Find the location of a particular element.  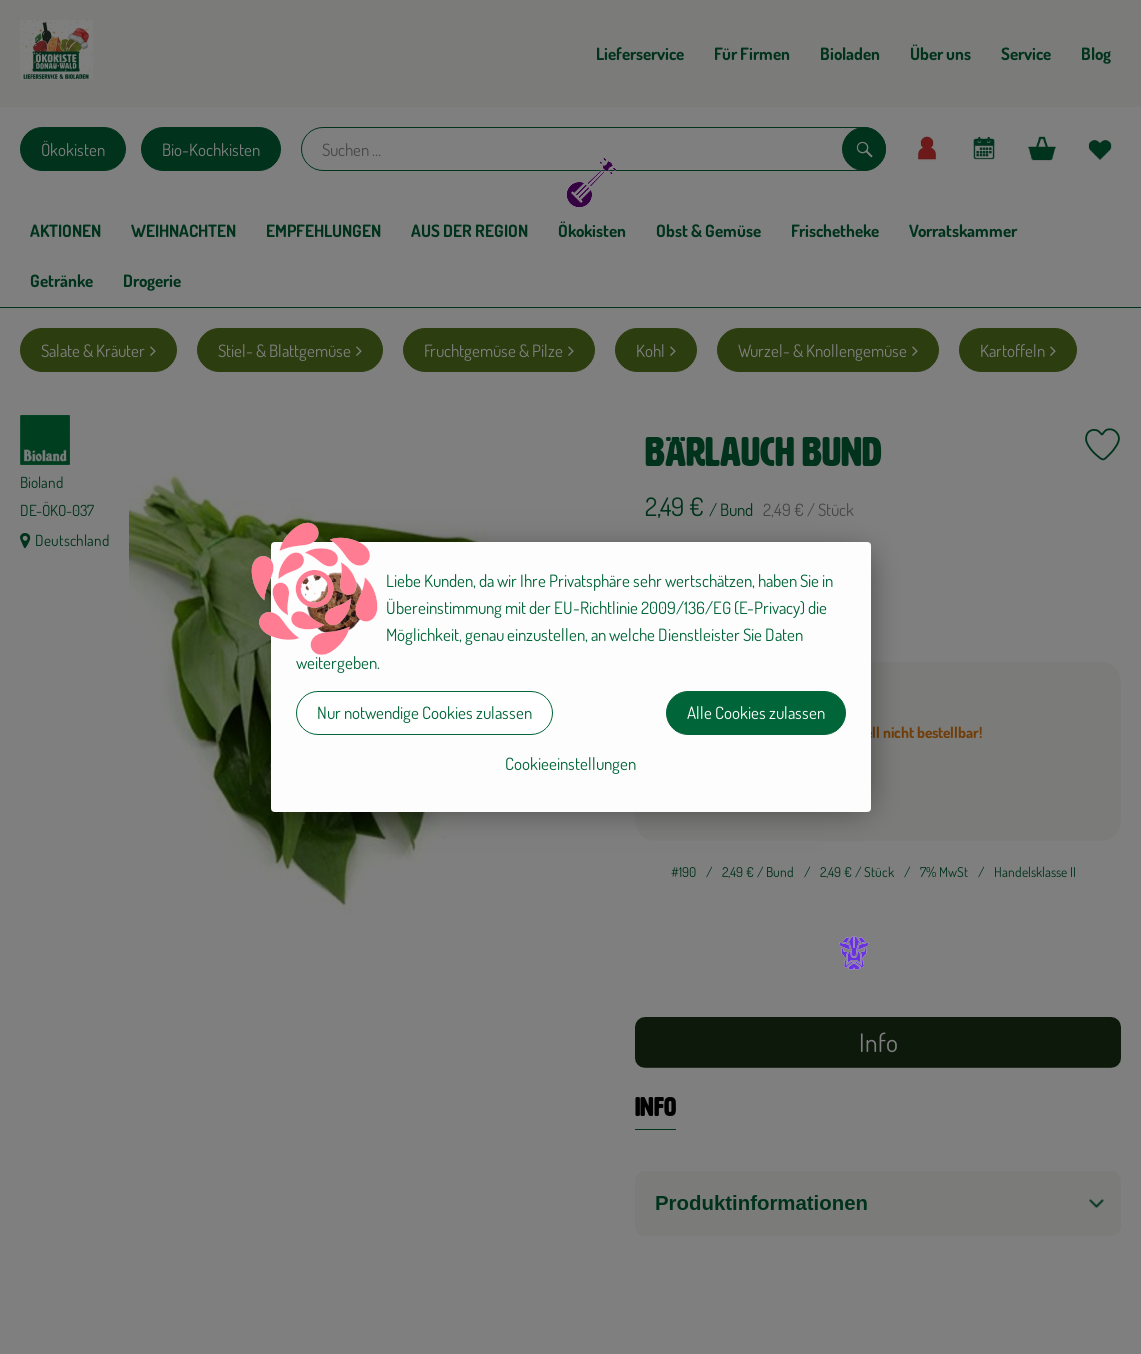

select mech or robot character is located at coordinates (854, 953).